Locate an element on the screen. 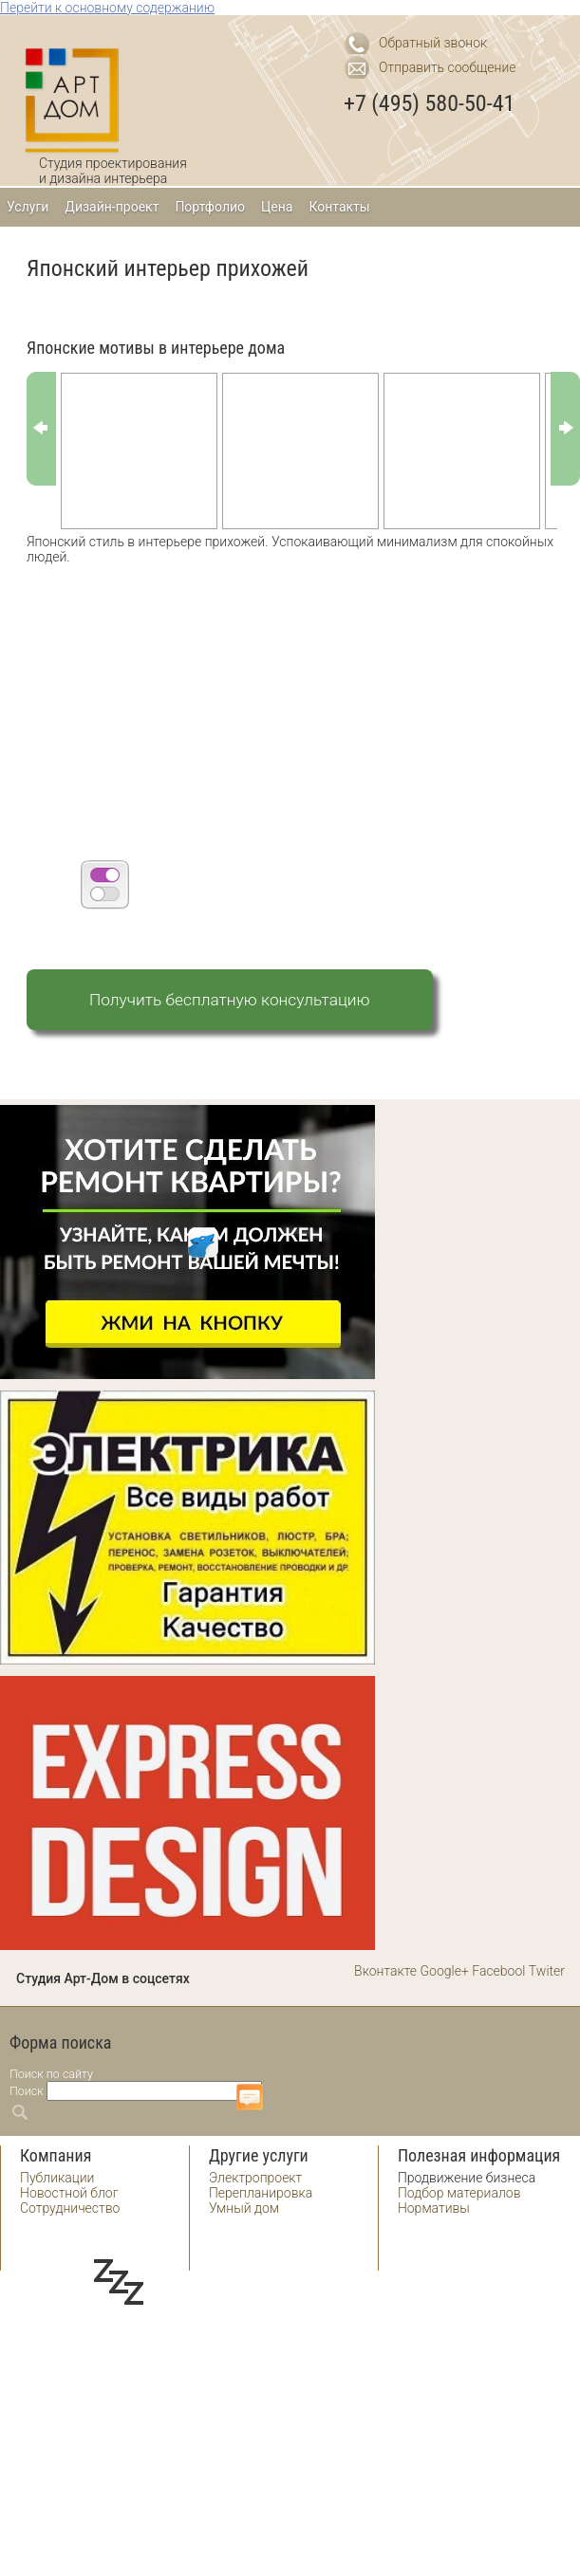 The height and width of the screenshot is (2576, 580). open amarok music player is located at coordinates (203, 1242).